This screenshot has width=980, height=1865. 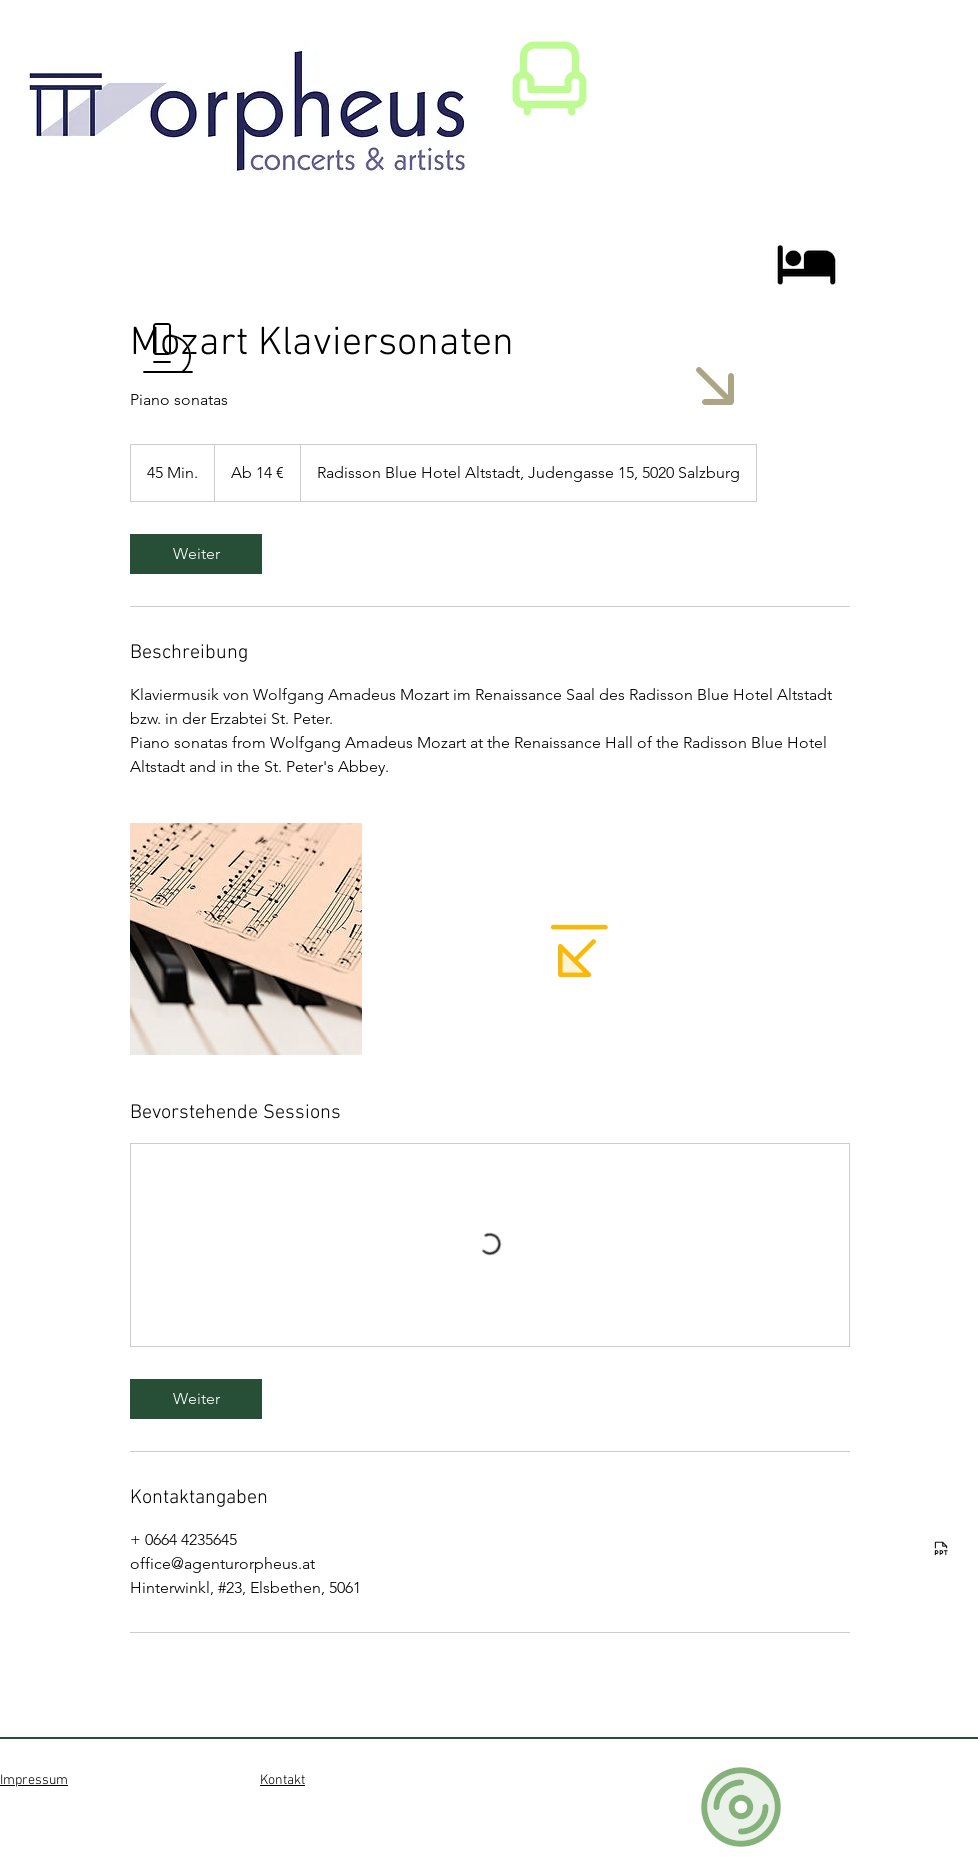 I want to click on open a PowerPoint presentation file, so click(x=941, y=1549).